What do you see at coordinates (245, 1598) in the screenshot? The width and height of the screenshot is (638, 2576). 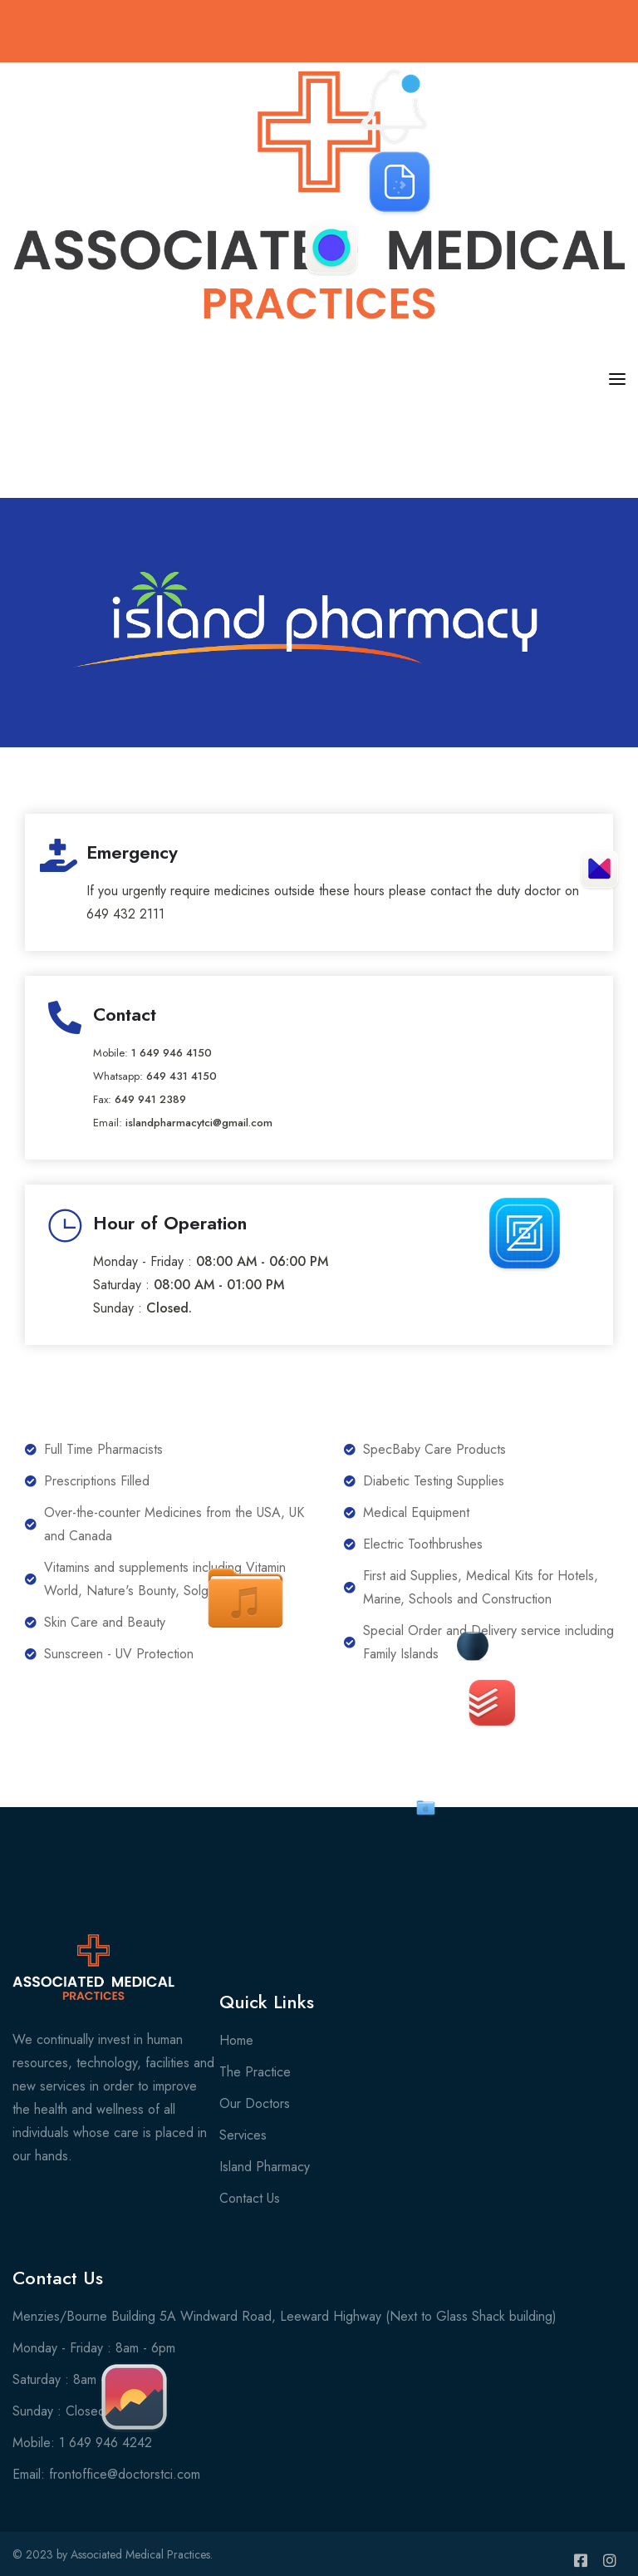 I see `open your music files folder` at bounding box center [245, 1598].